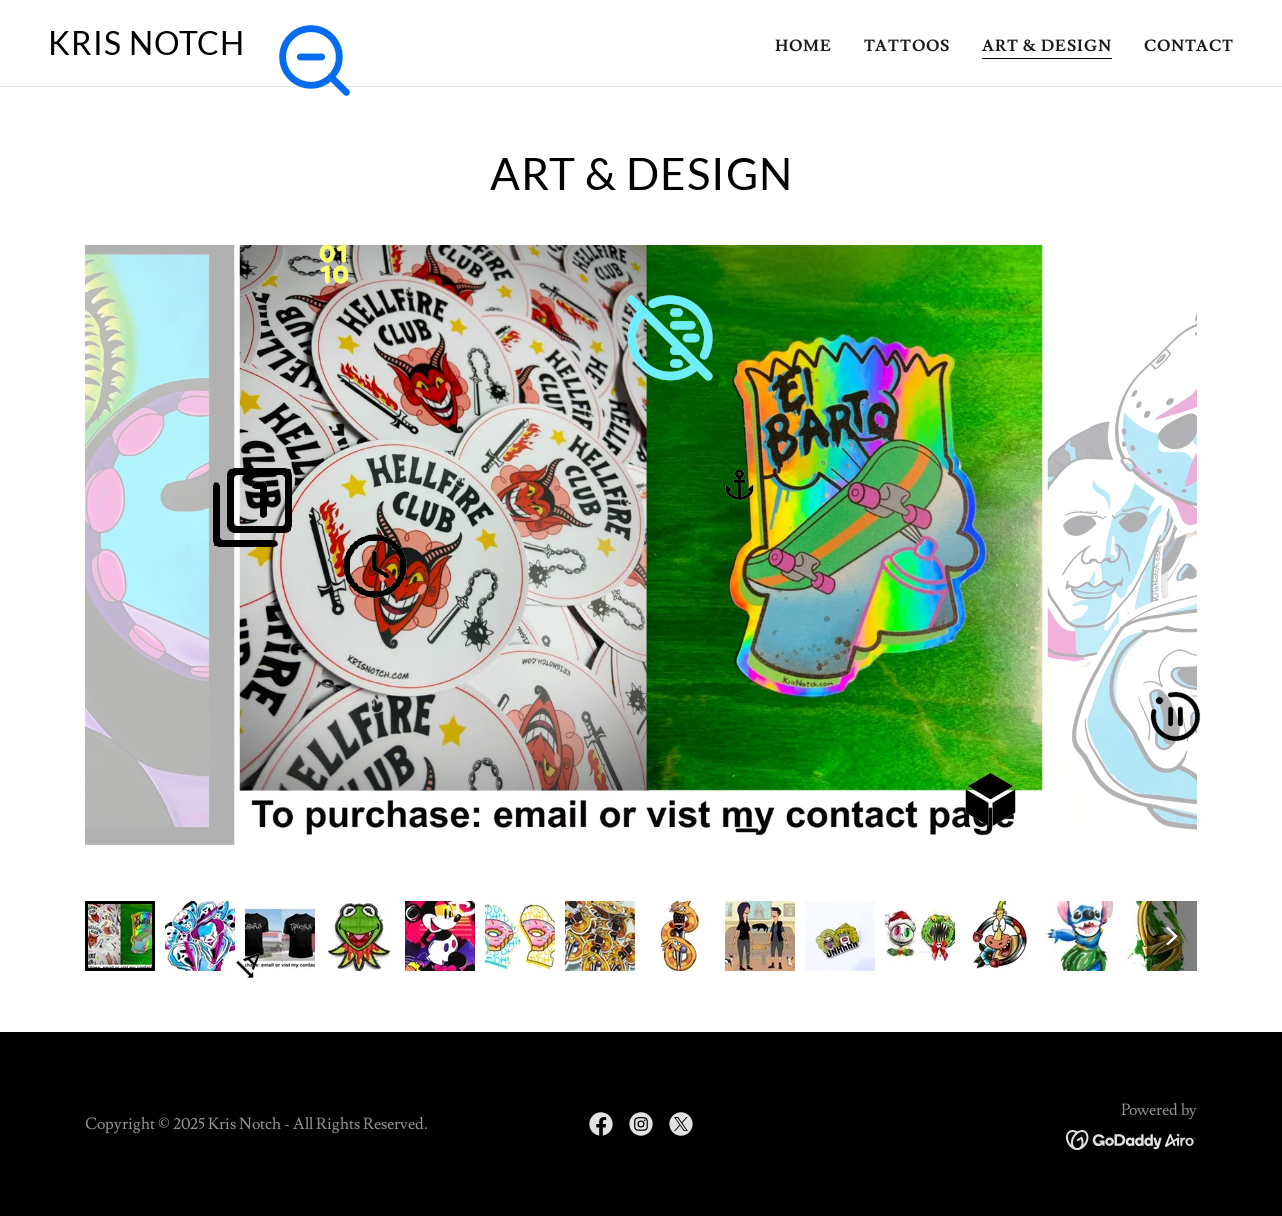  What do you see at coordinates (314, 60) in the screenshot?
I see `zoom out to see more content` at bounding box center [314, 60].